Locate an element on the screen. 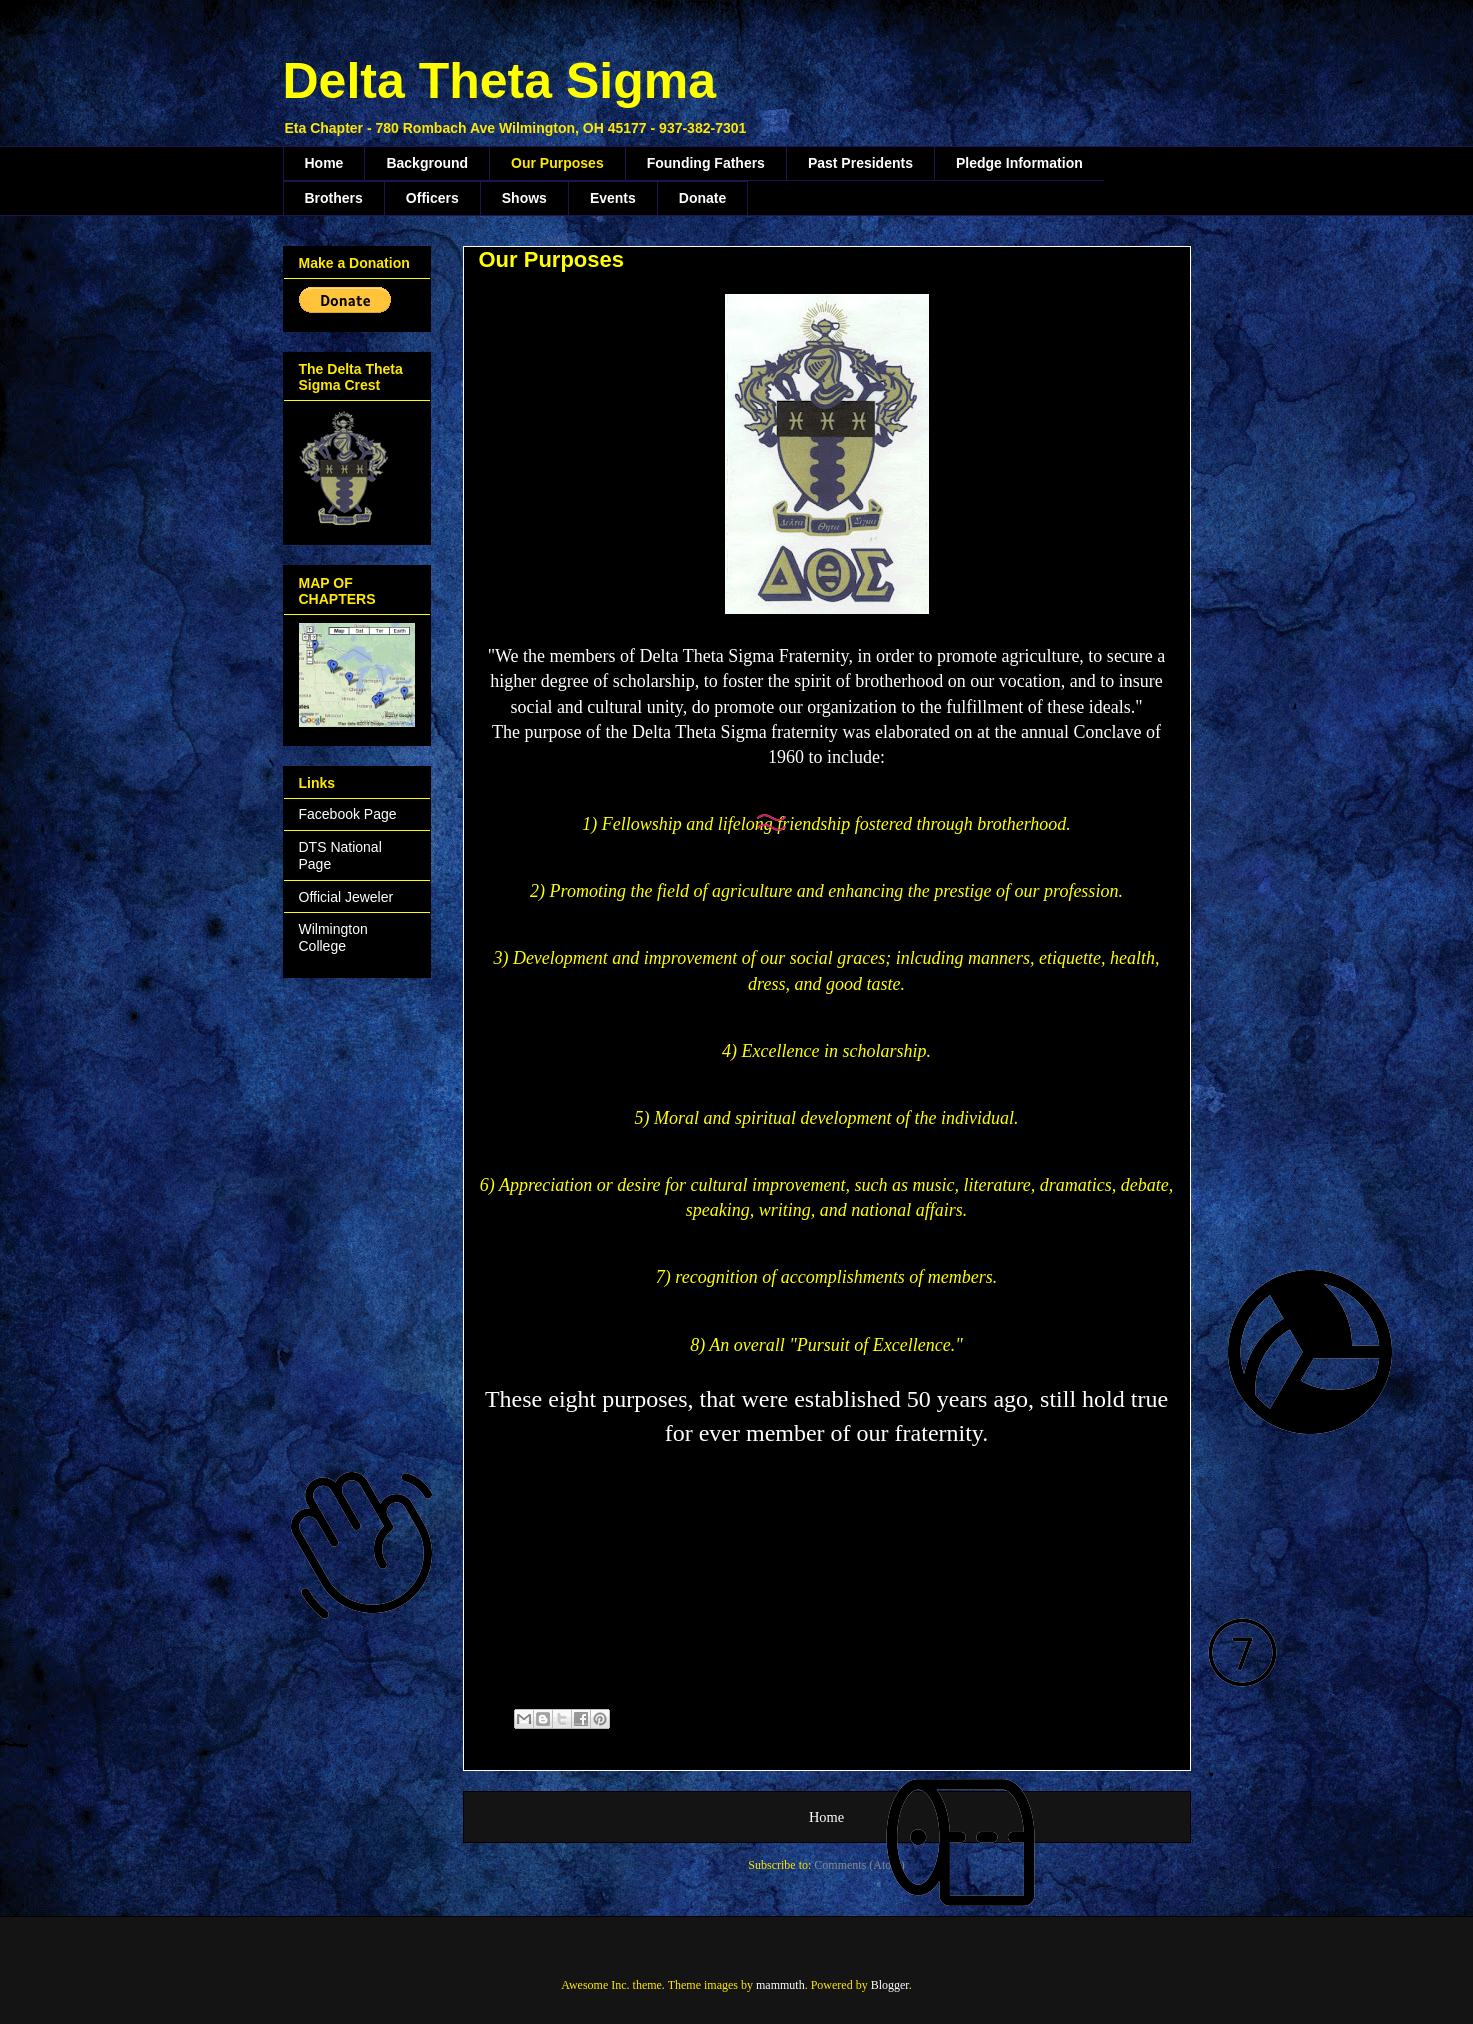 The width and height of the screenshot is (1473, 2024). access volleyball or beach sports content is located at coordinates (1310, 1352).